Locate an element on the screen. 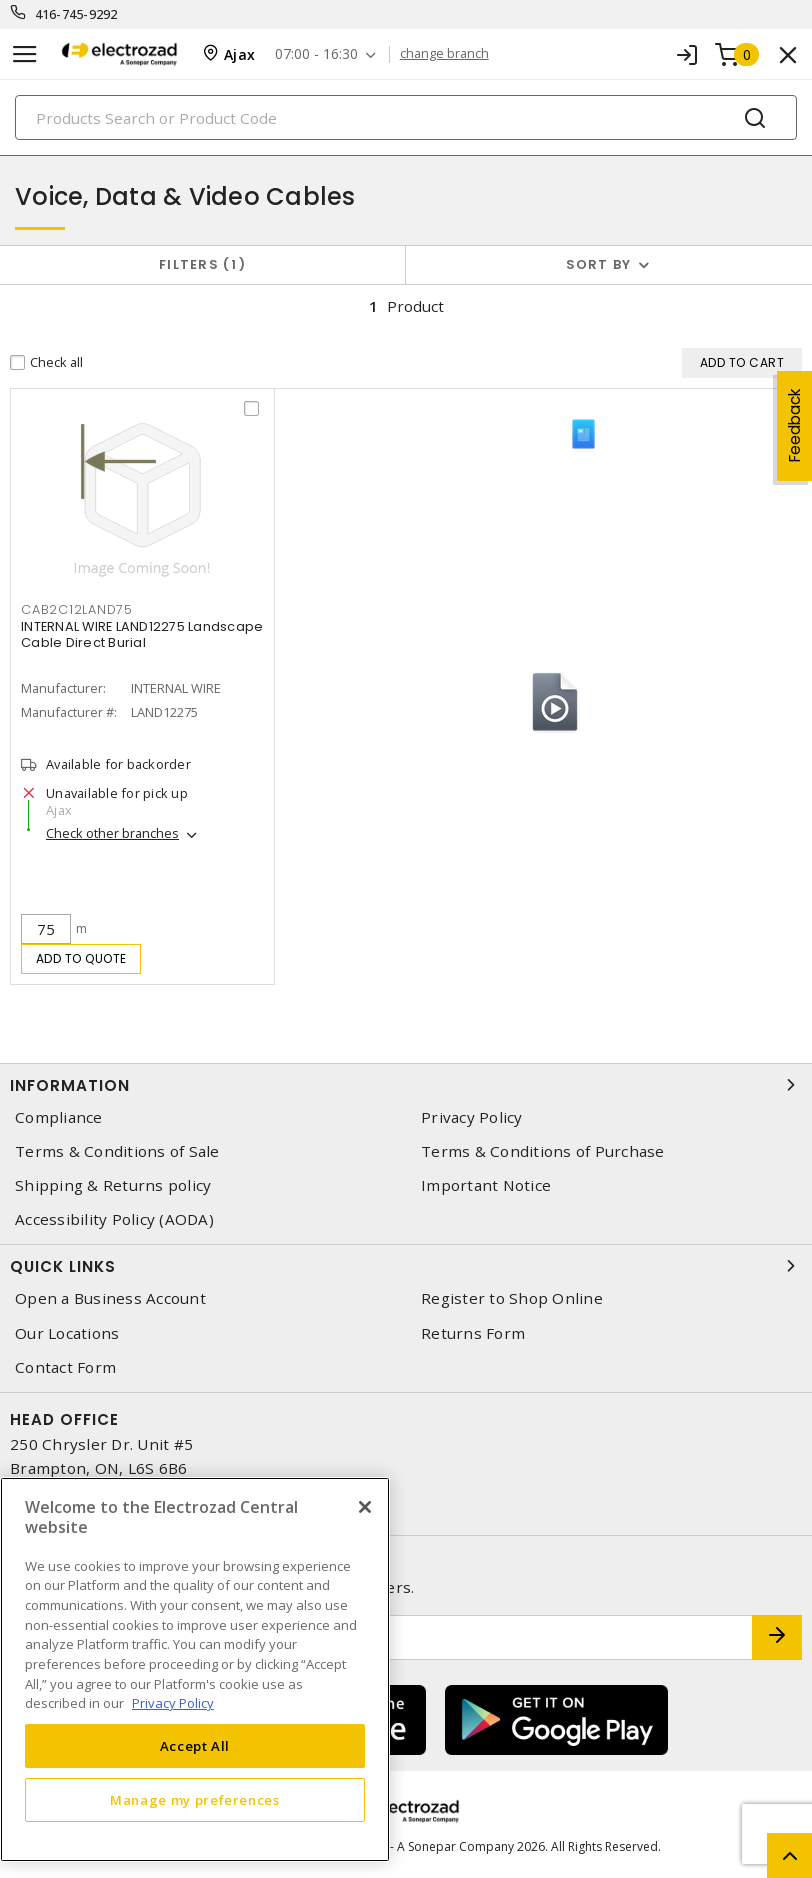 The width and height of the screenshot is (812, 1878). microsoft word template file is located at coordinates (583, 434).